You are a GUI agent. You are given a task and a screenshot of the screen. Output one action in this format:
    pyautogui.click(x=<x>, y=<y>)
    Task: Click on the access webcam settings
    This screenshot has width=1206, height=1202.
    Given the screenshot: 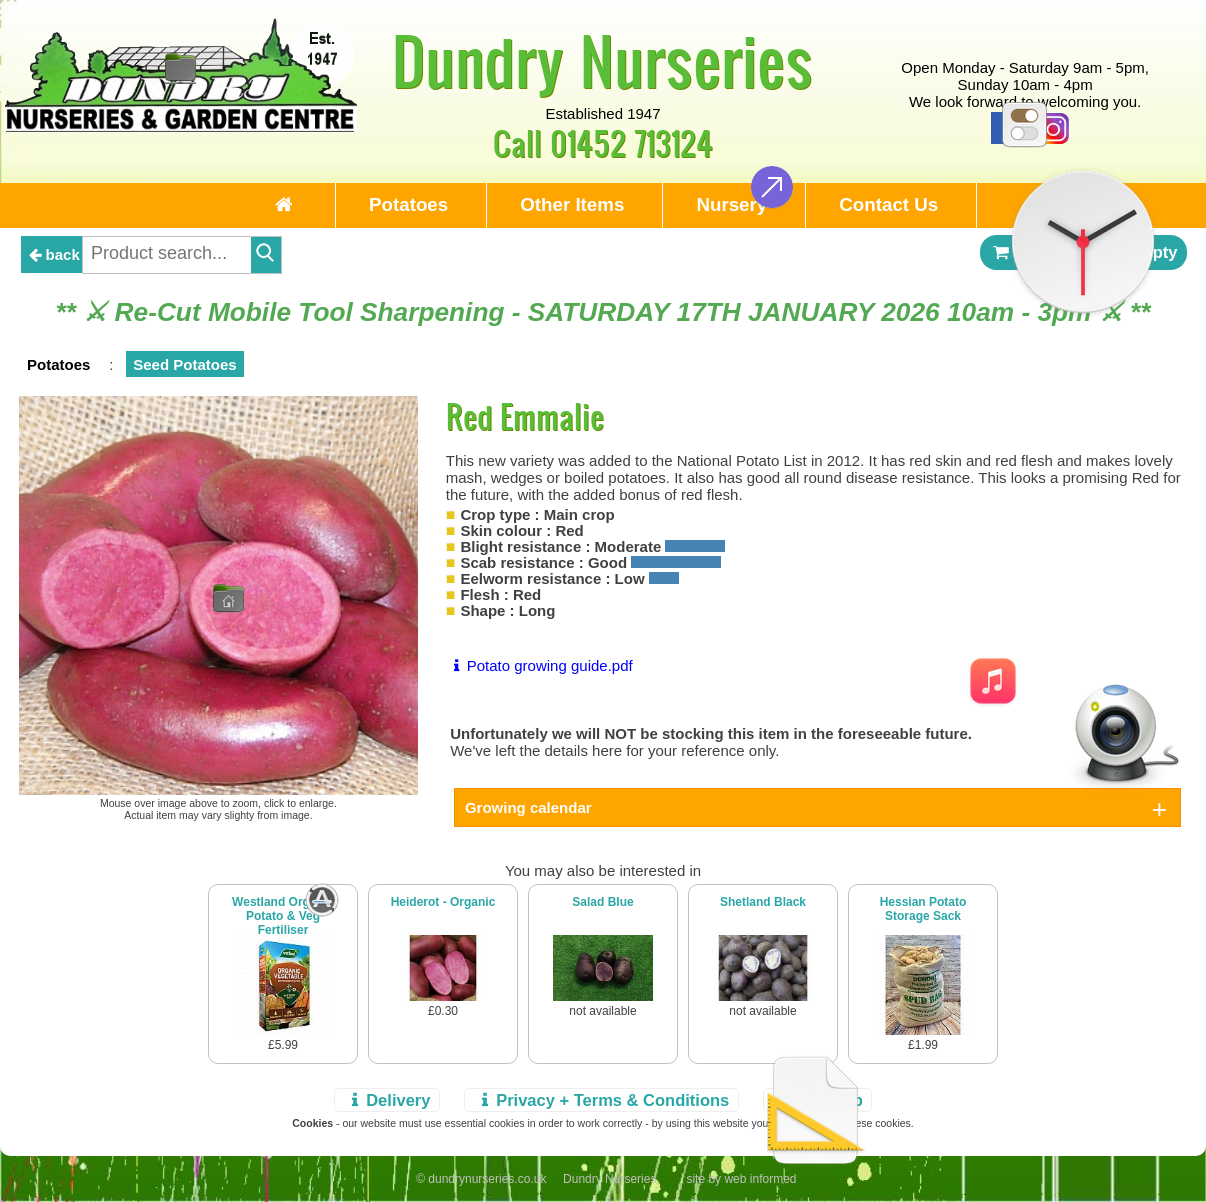 What is the action you would take?
    pyautogui.click(x=1117, y=732)
    